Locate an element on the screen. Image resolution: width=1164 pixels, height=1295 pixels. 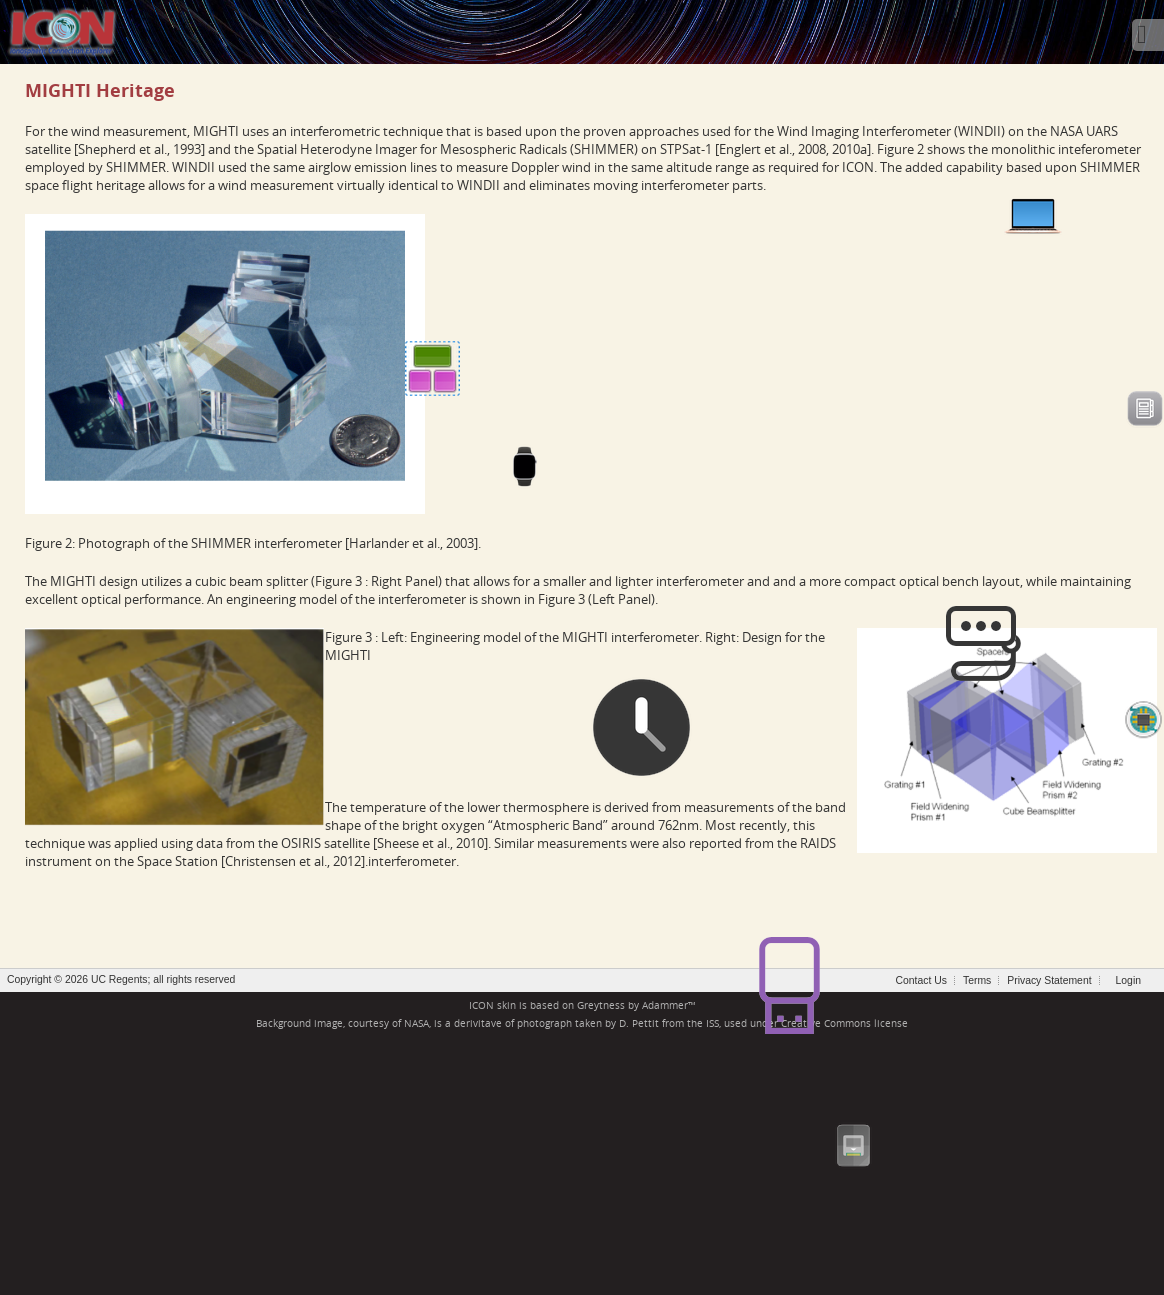
access hardware driver settings is located at coordinates (1143, 719).